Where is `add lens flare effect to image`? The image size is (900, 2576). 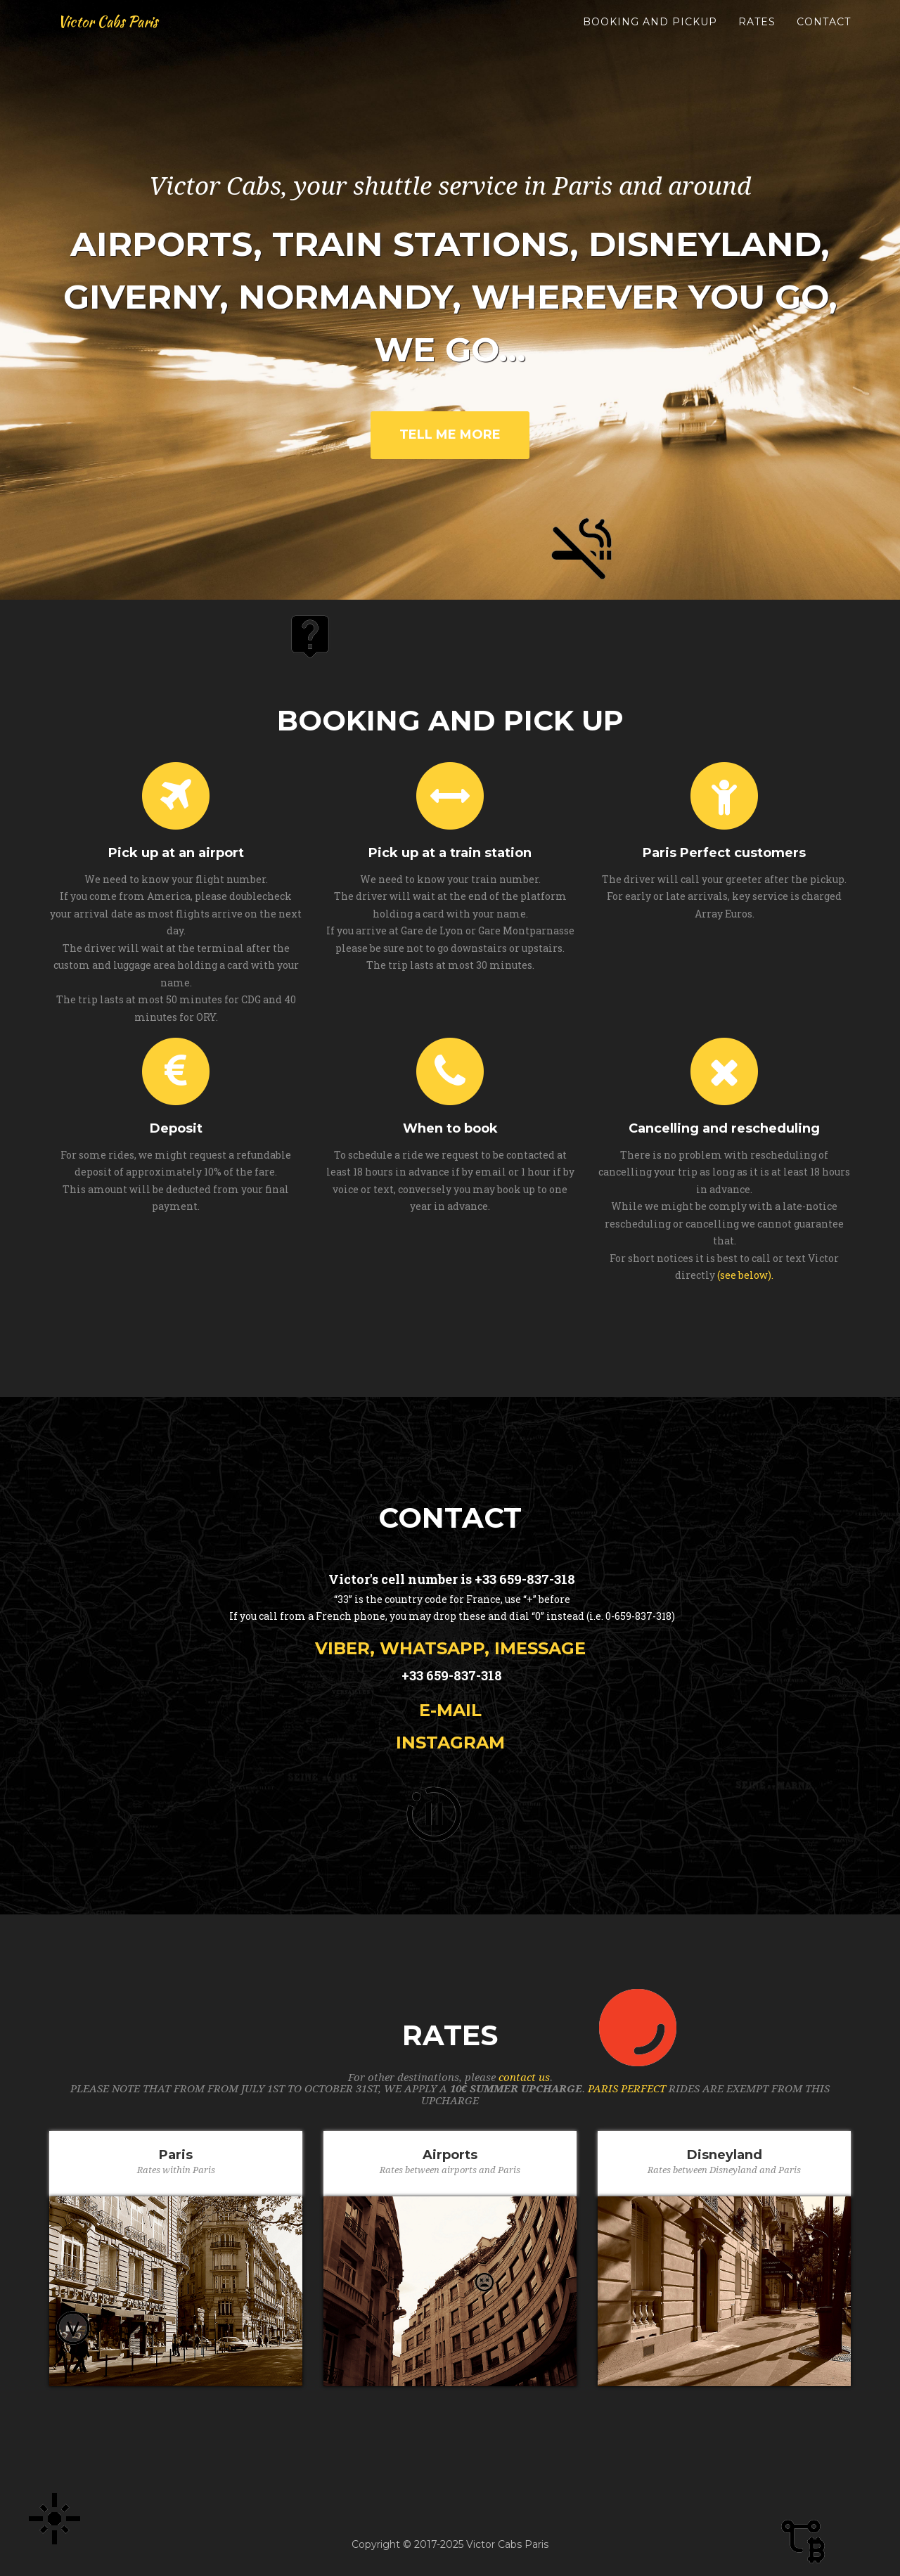 add lens flare effect to image is located at coordinates (54, 2518).